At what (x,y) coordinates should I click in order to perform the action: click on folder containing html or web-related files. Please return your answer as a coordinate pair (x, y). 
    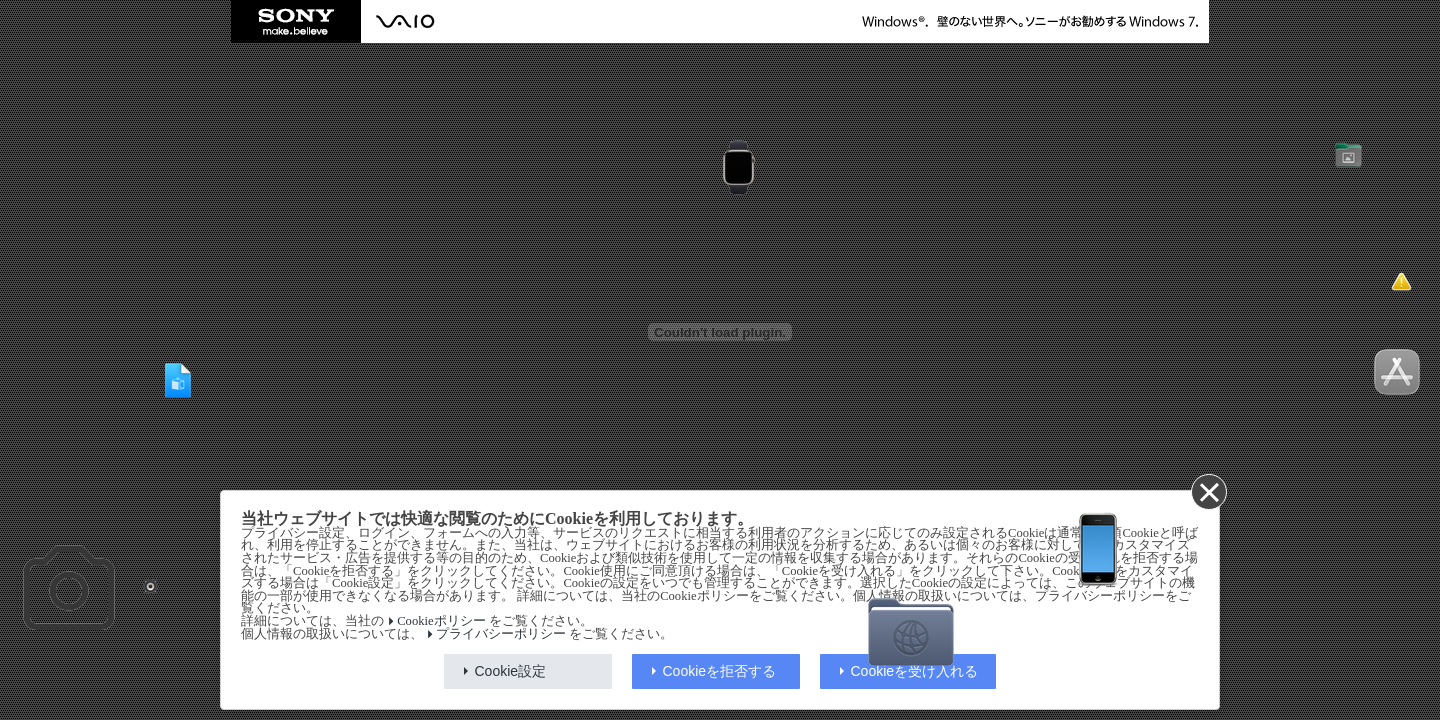
    Looking at the image, I should click on (911, 632).